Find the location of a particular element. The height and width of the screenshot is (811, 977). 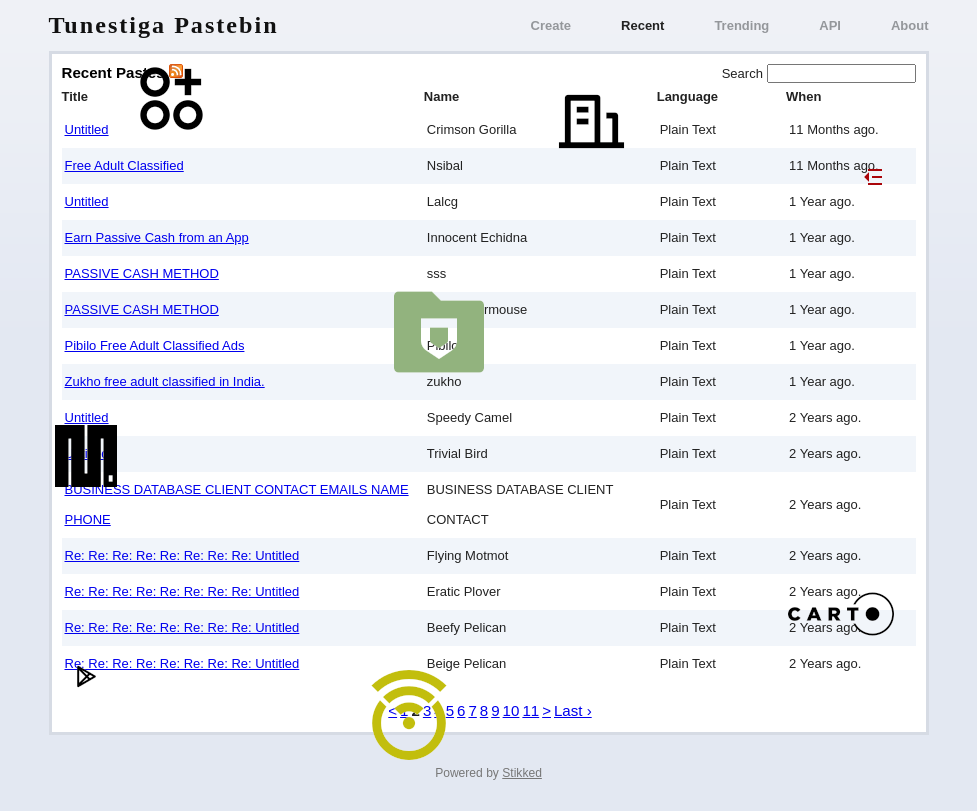

CARTO mapping platform logo is located at coordinates (841, 614).